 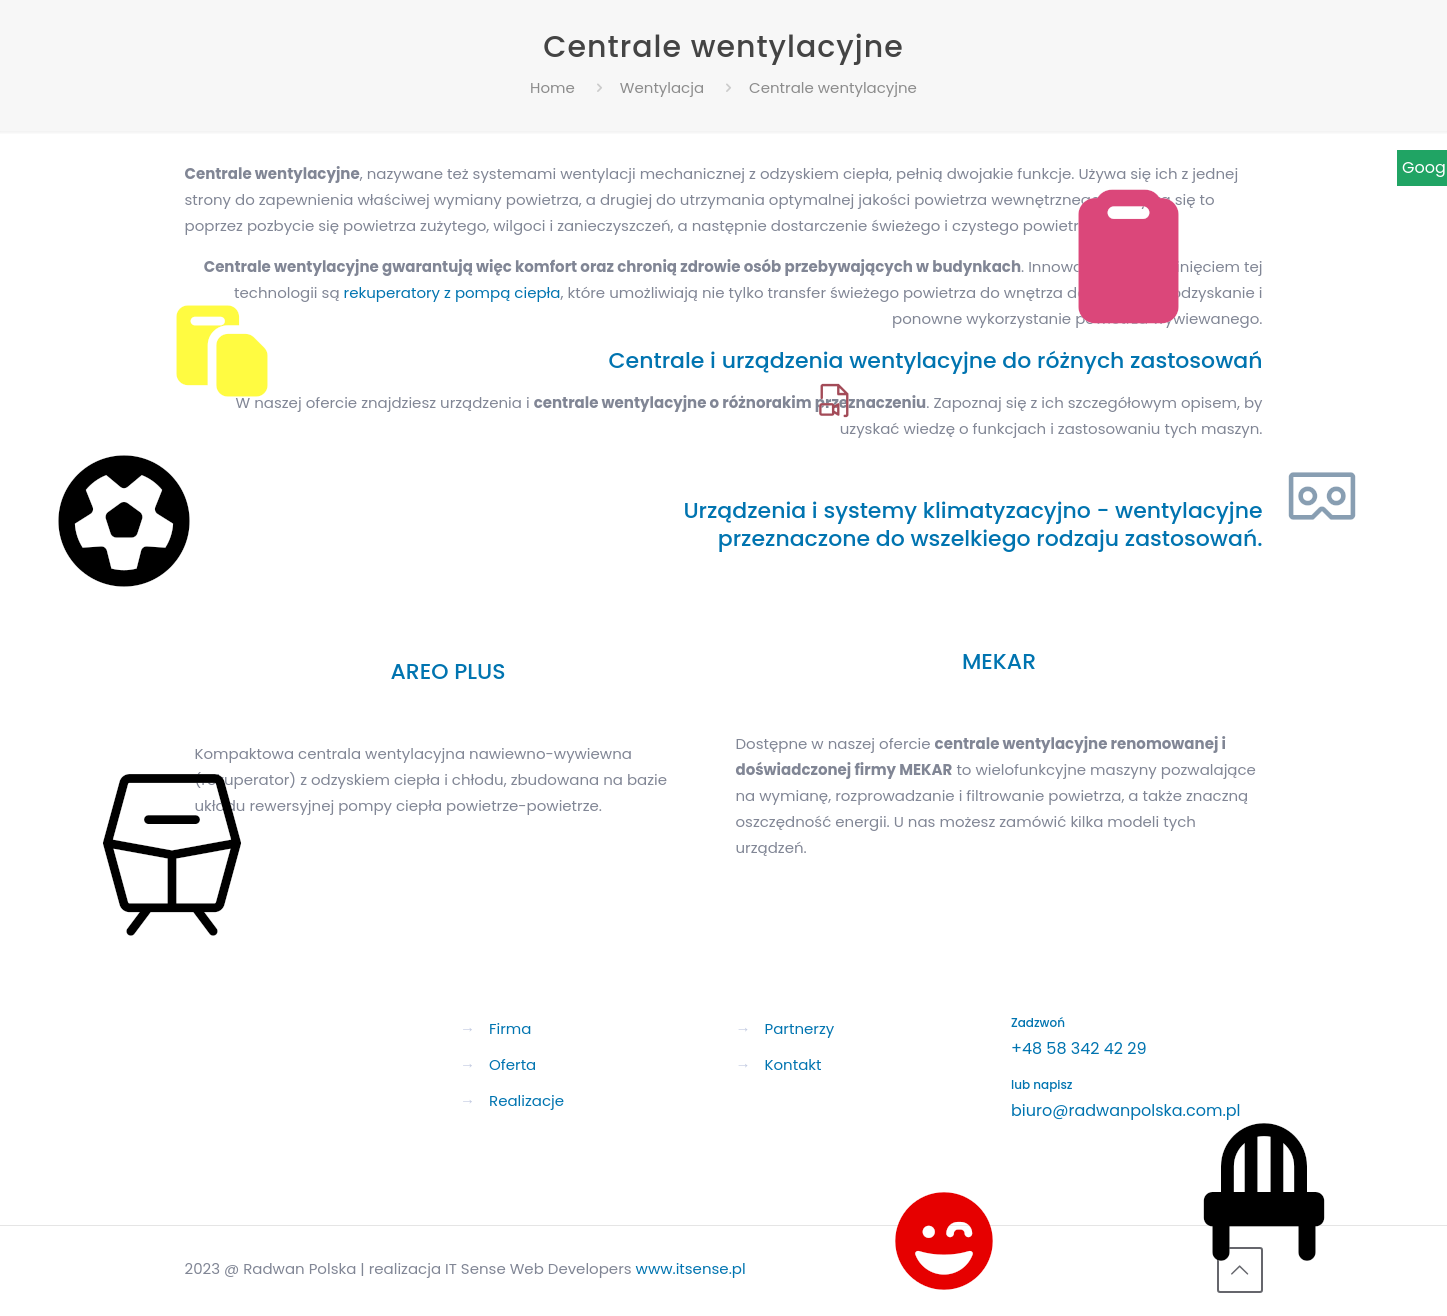 What do you see at coordinates (222, 351) in the screenshot?
I see `paste copied content from clipboard` at bounding box center [222, 351].